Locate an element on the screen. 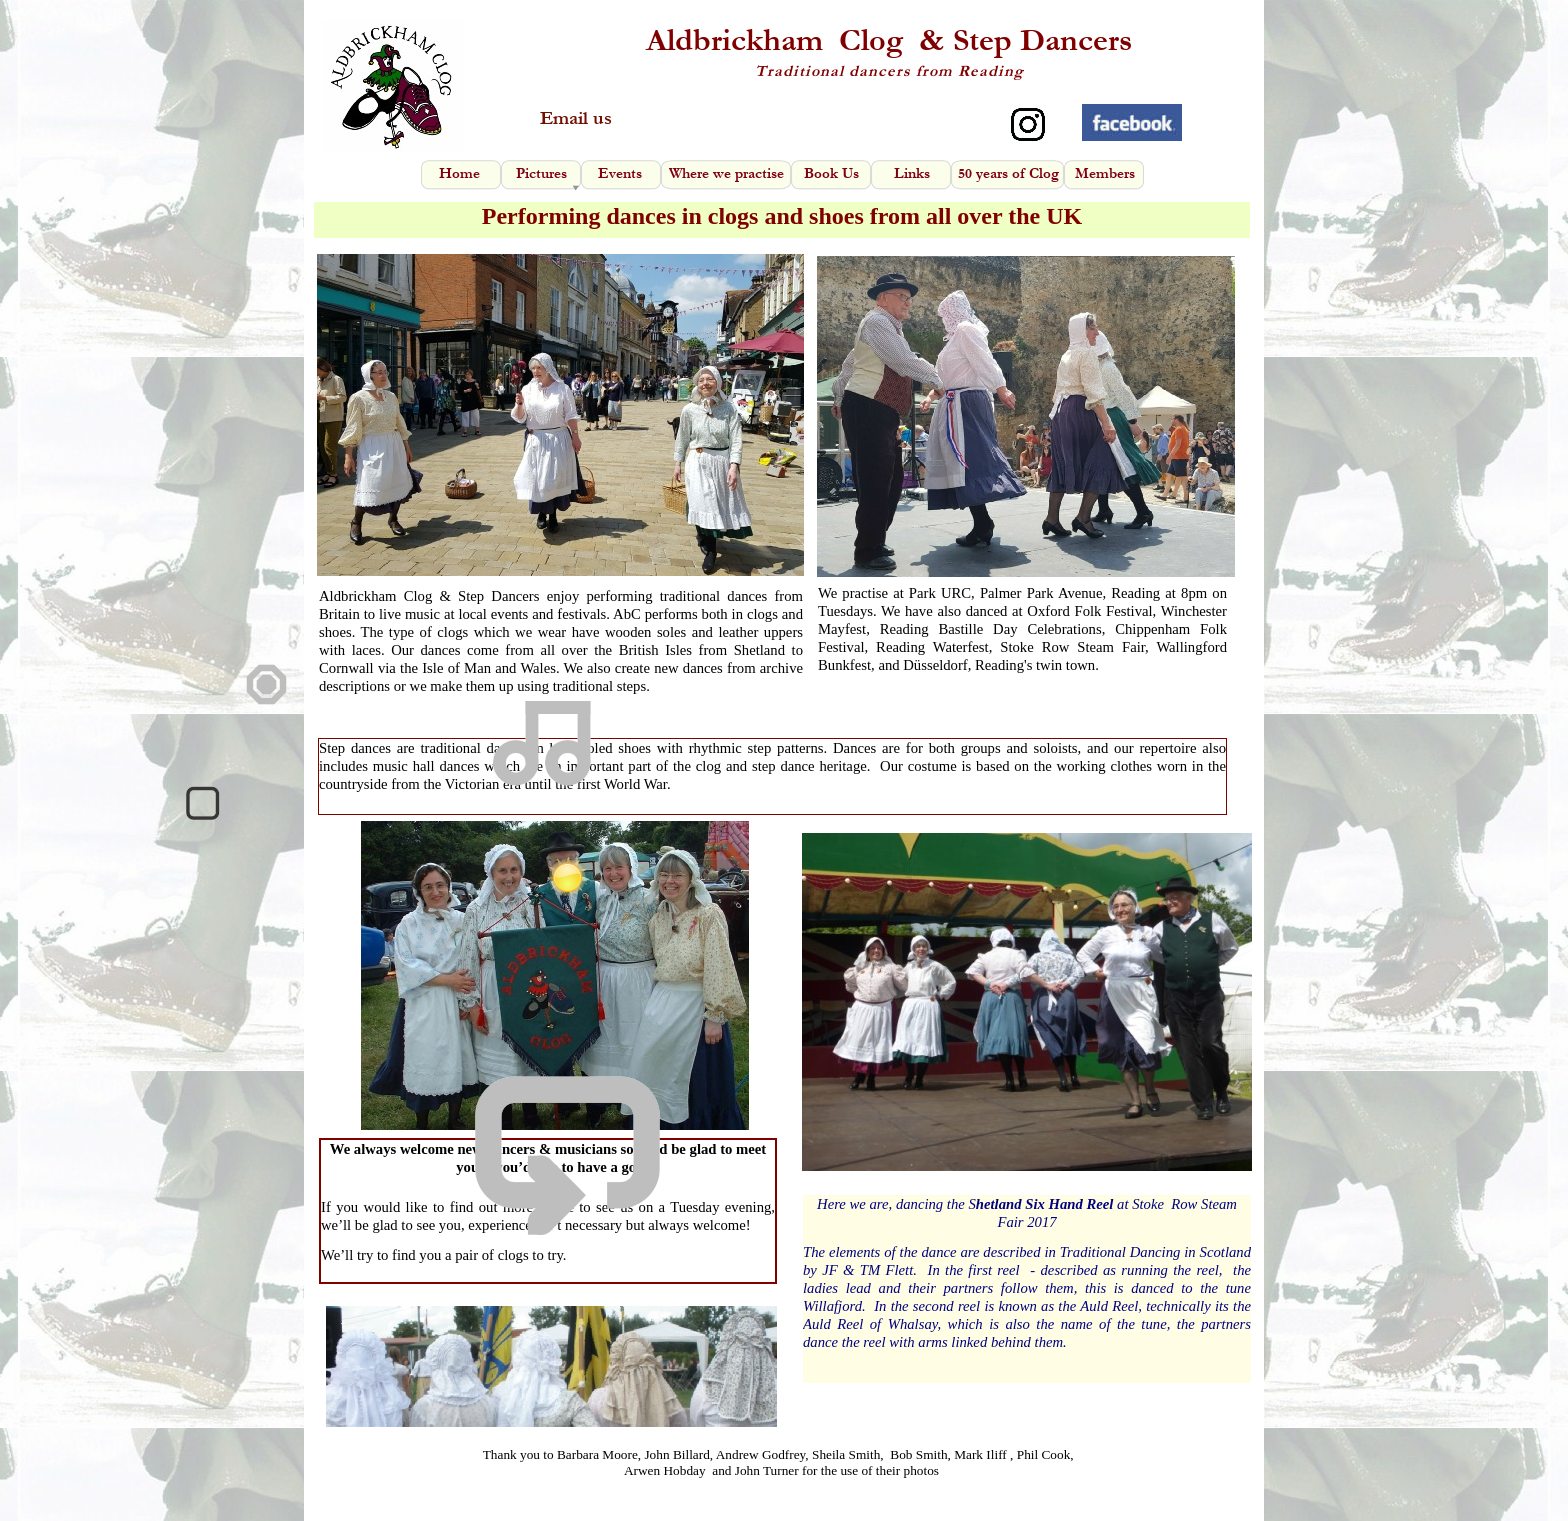 This screenshot has height=1521, width=1568. stop a running process or task is located at coordinates (266, 684).